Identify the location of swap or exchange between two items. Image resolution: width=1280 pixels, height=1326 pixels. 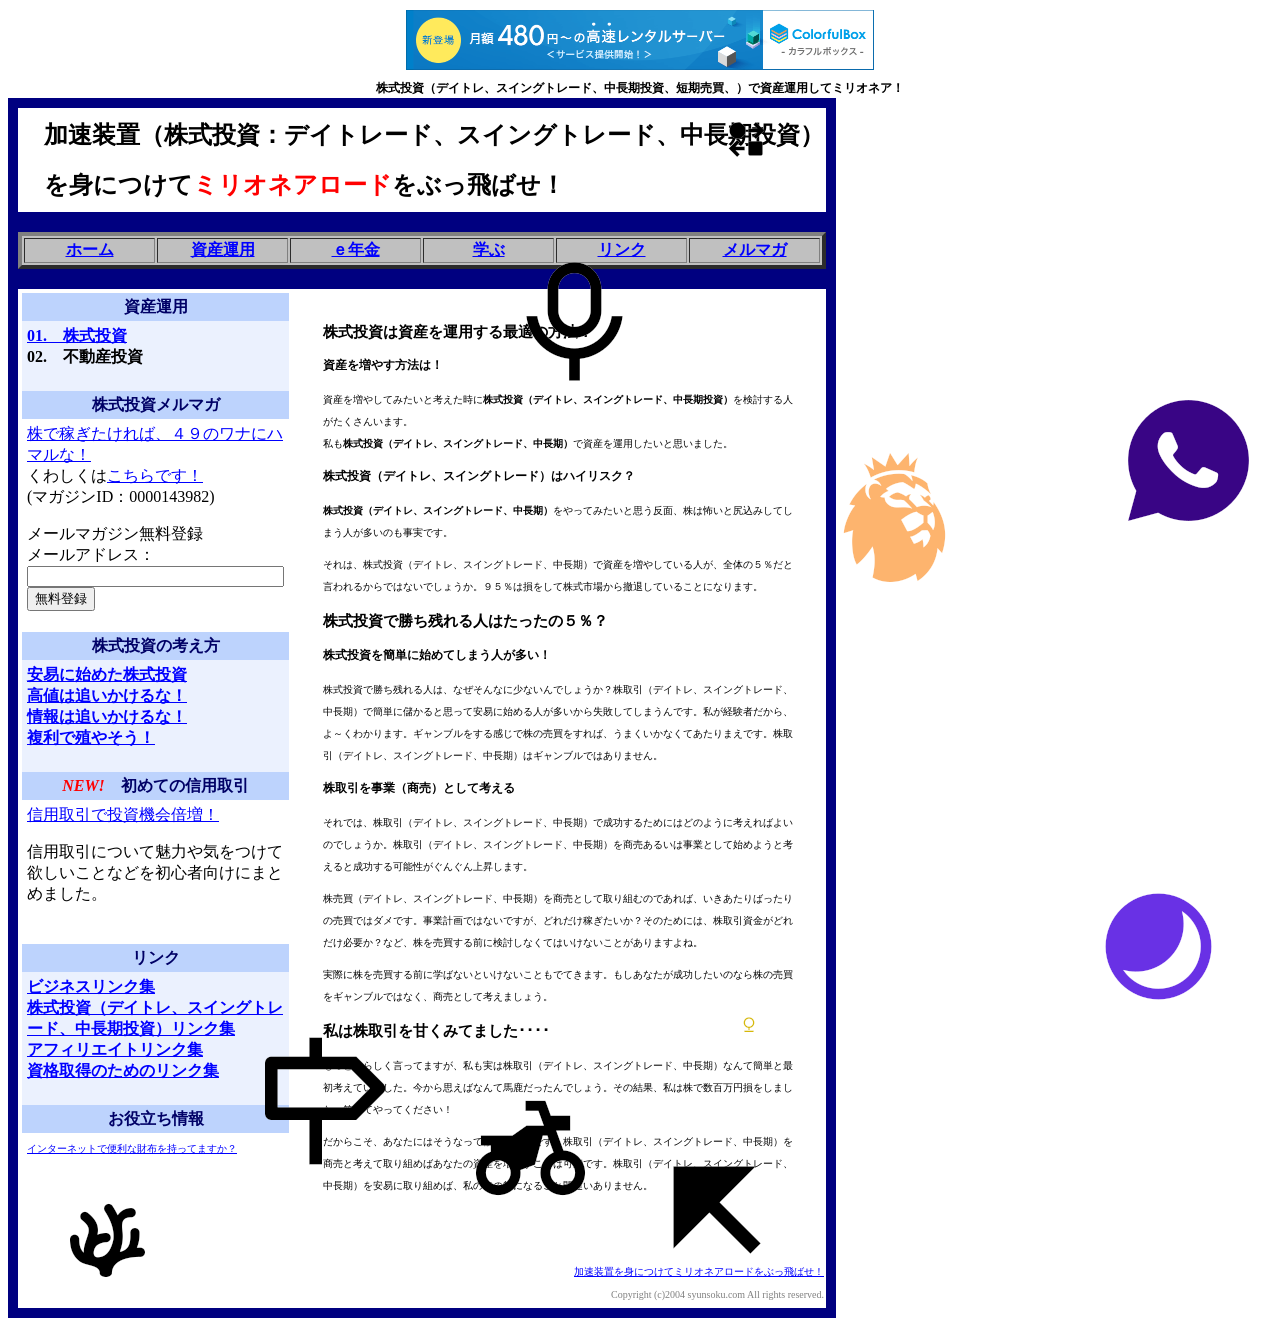
(746, 139).